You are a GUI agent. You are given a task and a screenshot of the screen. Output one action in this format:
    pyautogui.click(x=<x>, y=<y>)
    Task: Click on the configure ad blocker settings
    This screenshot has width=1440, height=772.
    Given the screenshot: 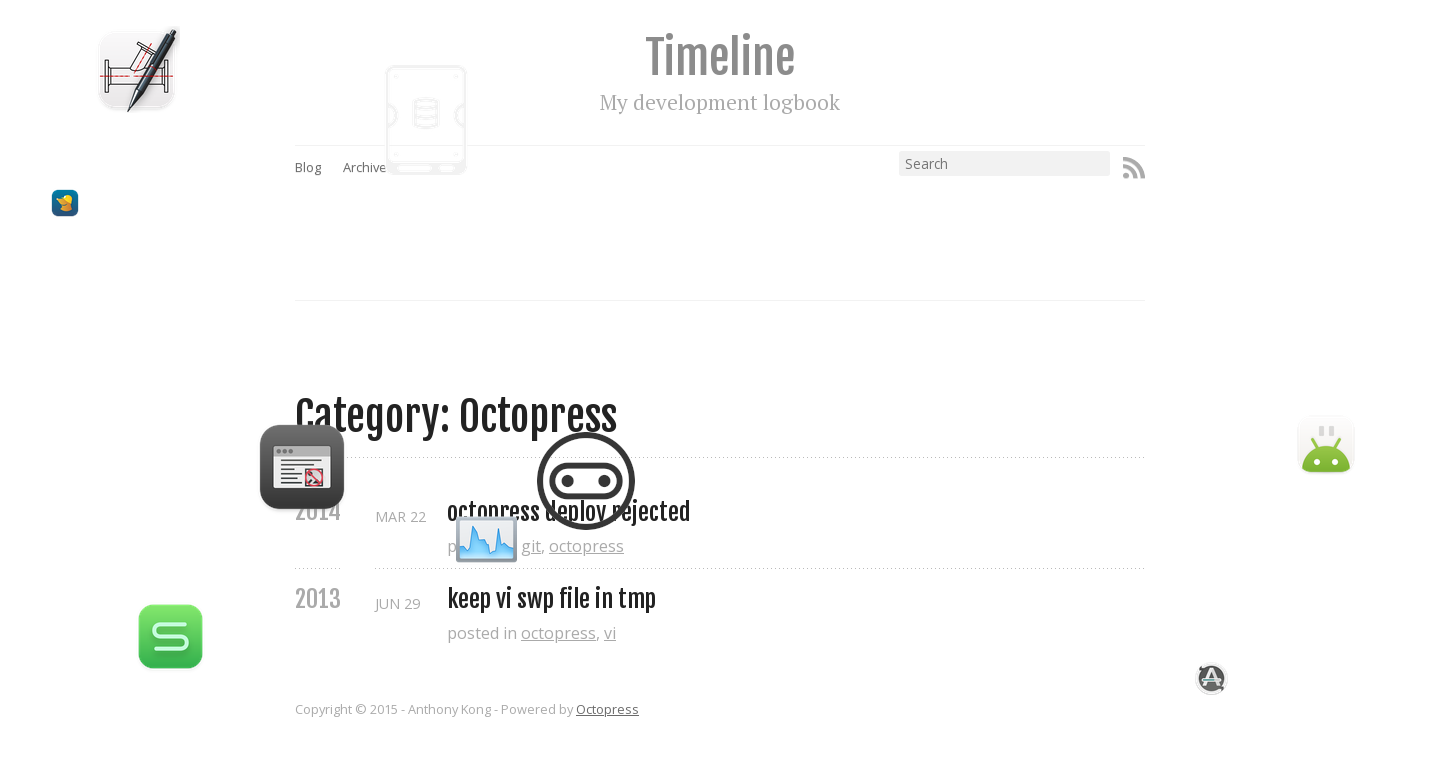 What is the action you would take?
    pyautogui.click(x=302, y=467)
    